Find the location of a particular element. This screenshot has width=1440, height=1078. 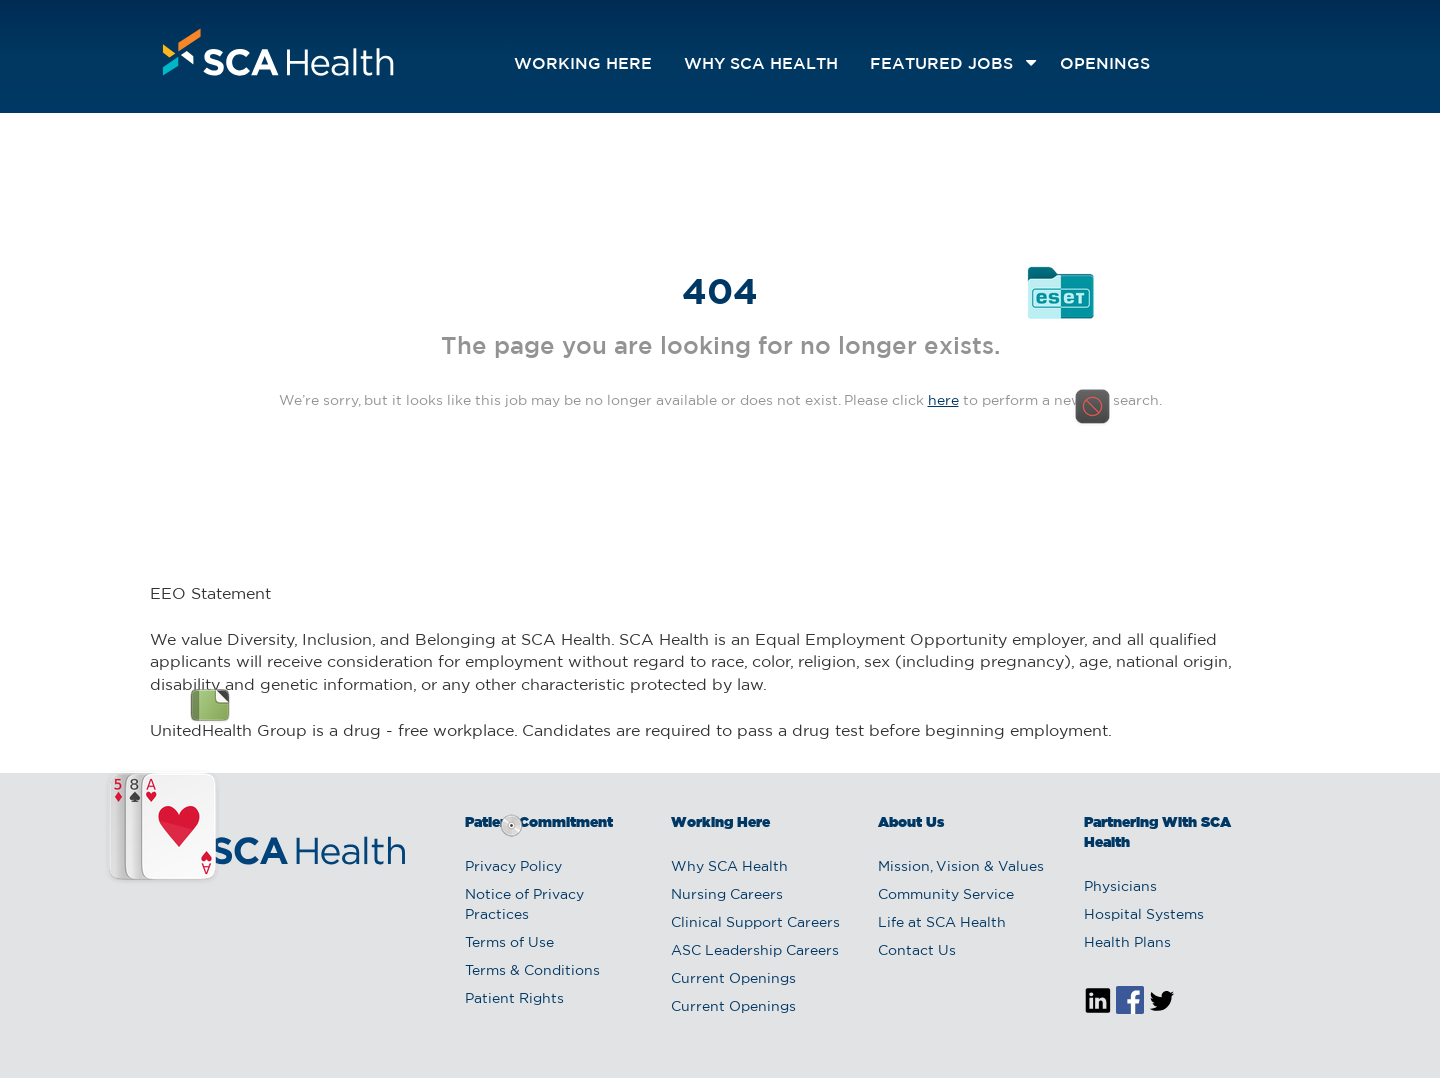

access DVD-ROM drive is located at coordinates (511, 825).